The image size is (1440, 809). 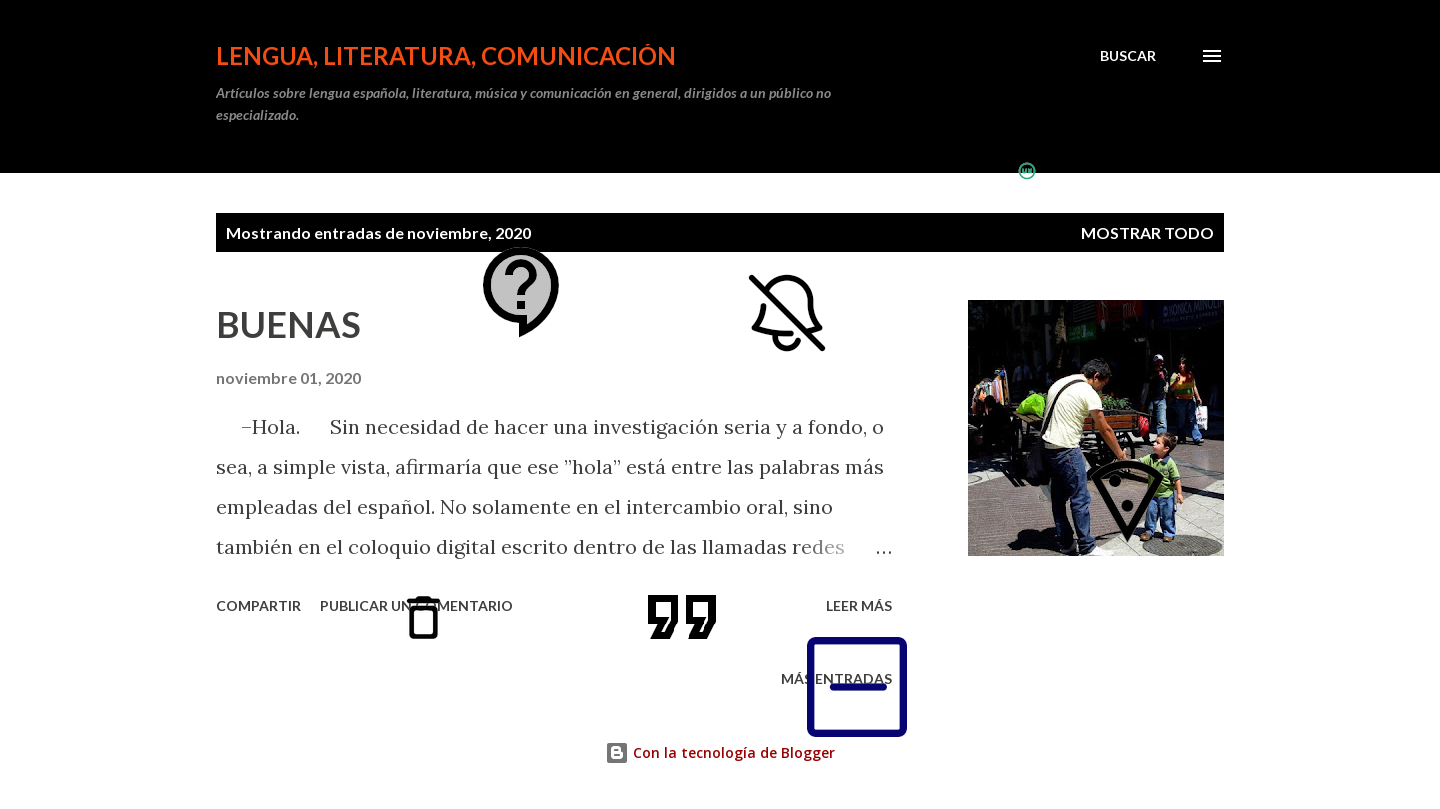 I want to click on mute notifications, so click(x=787, y=313).